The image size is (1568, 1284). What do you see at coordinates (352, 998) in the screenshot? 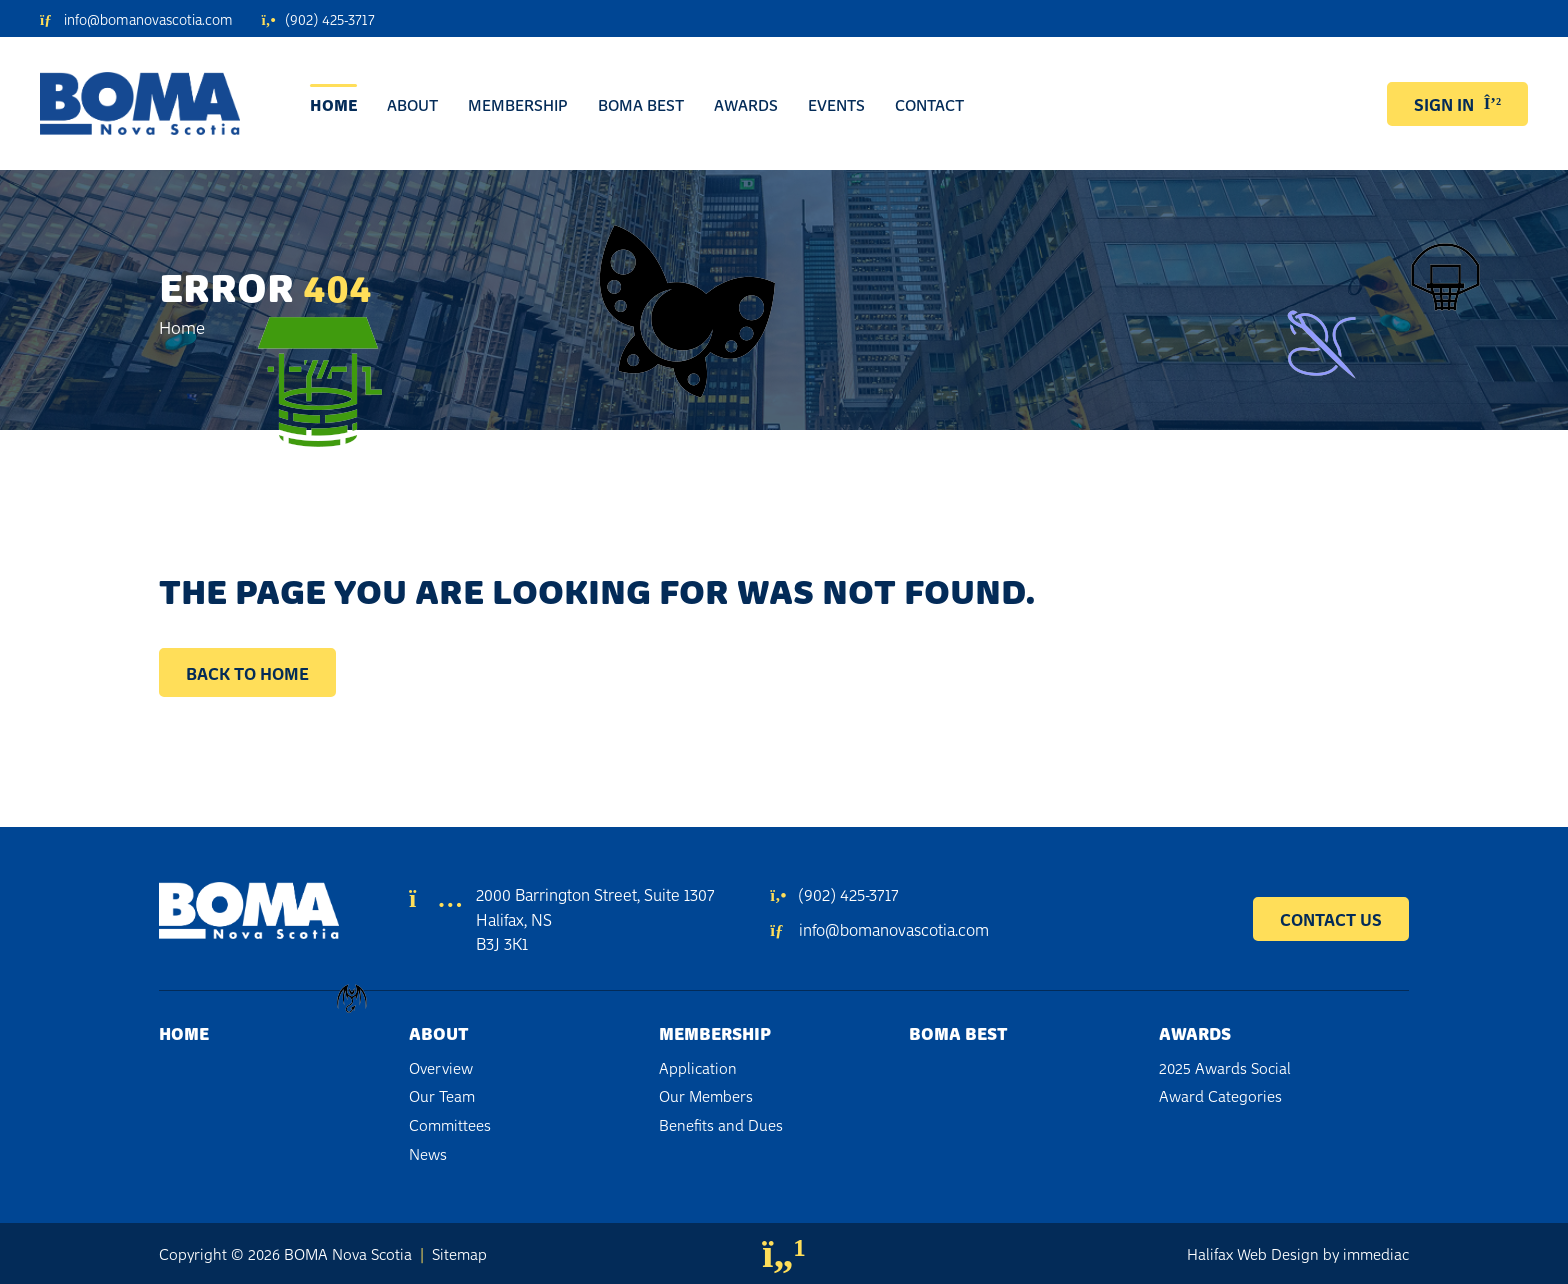
I see `represents a villain or enemy character in a game` at bounding box center [352, 998].